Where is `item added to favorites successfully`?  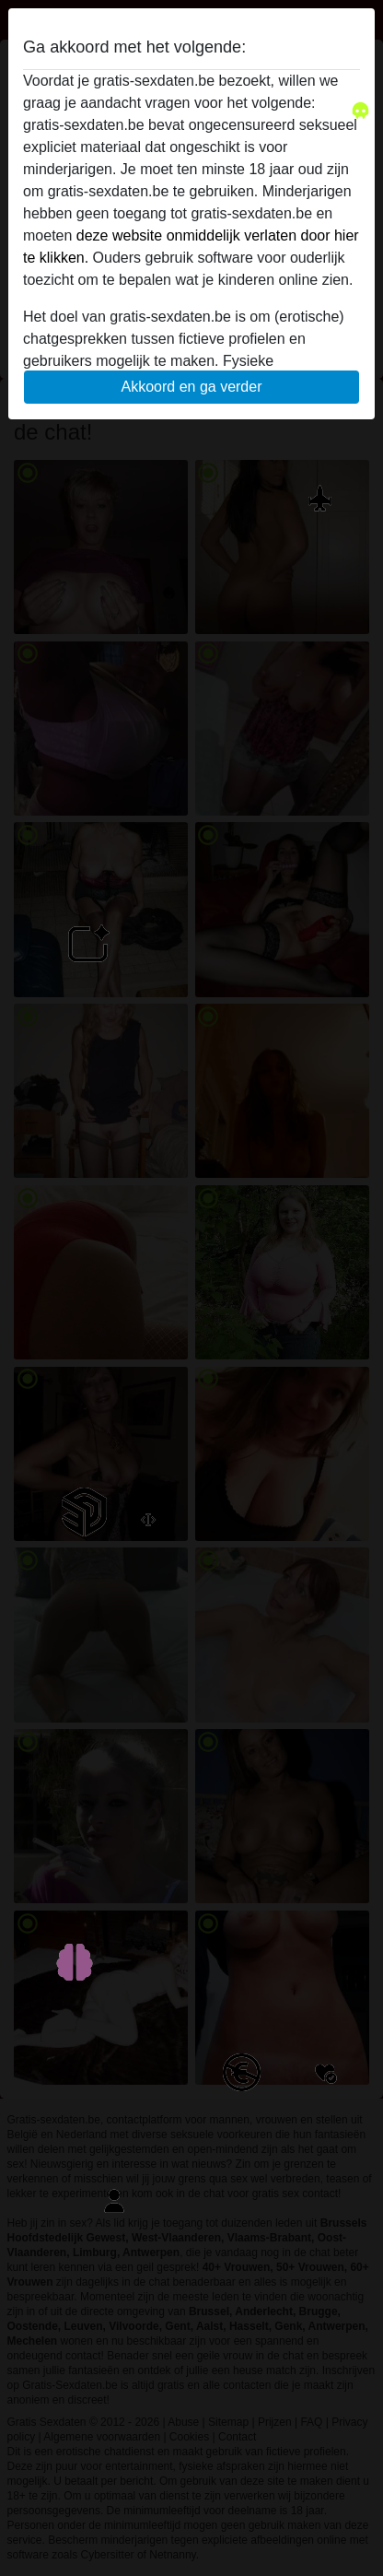
item added to favorites successfully is located at coordinates (326, 2073).